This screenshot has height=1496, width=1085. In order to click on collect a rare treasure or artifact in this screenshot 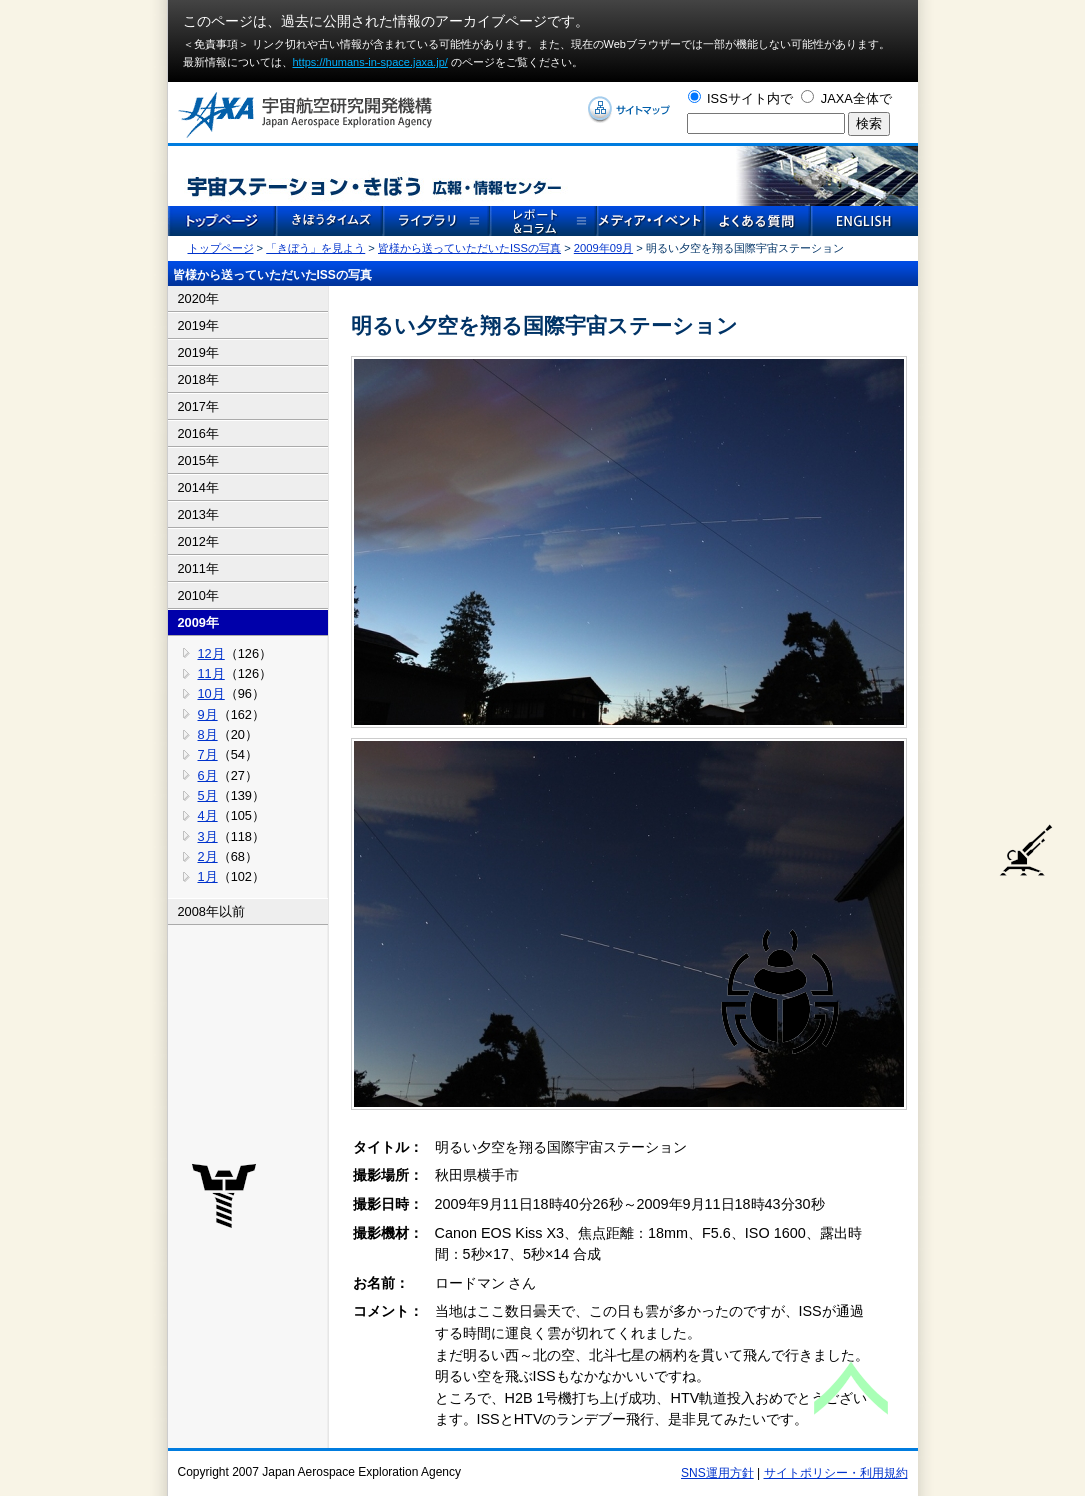, I will do `click(779, 992)`.